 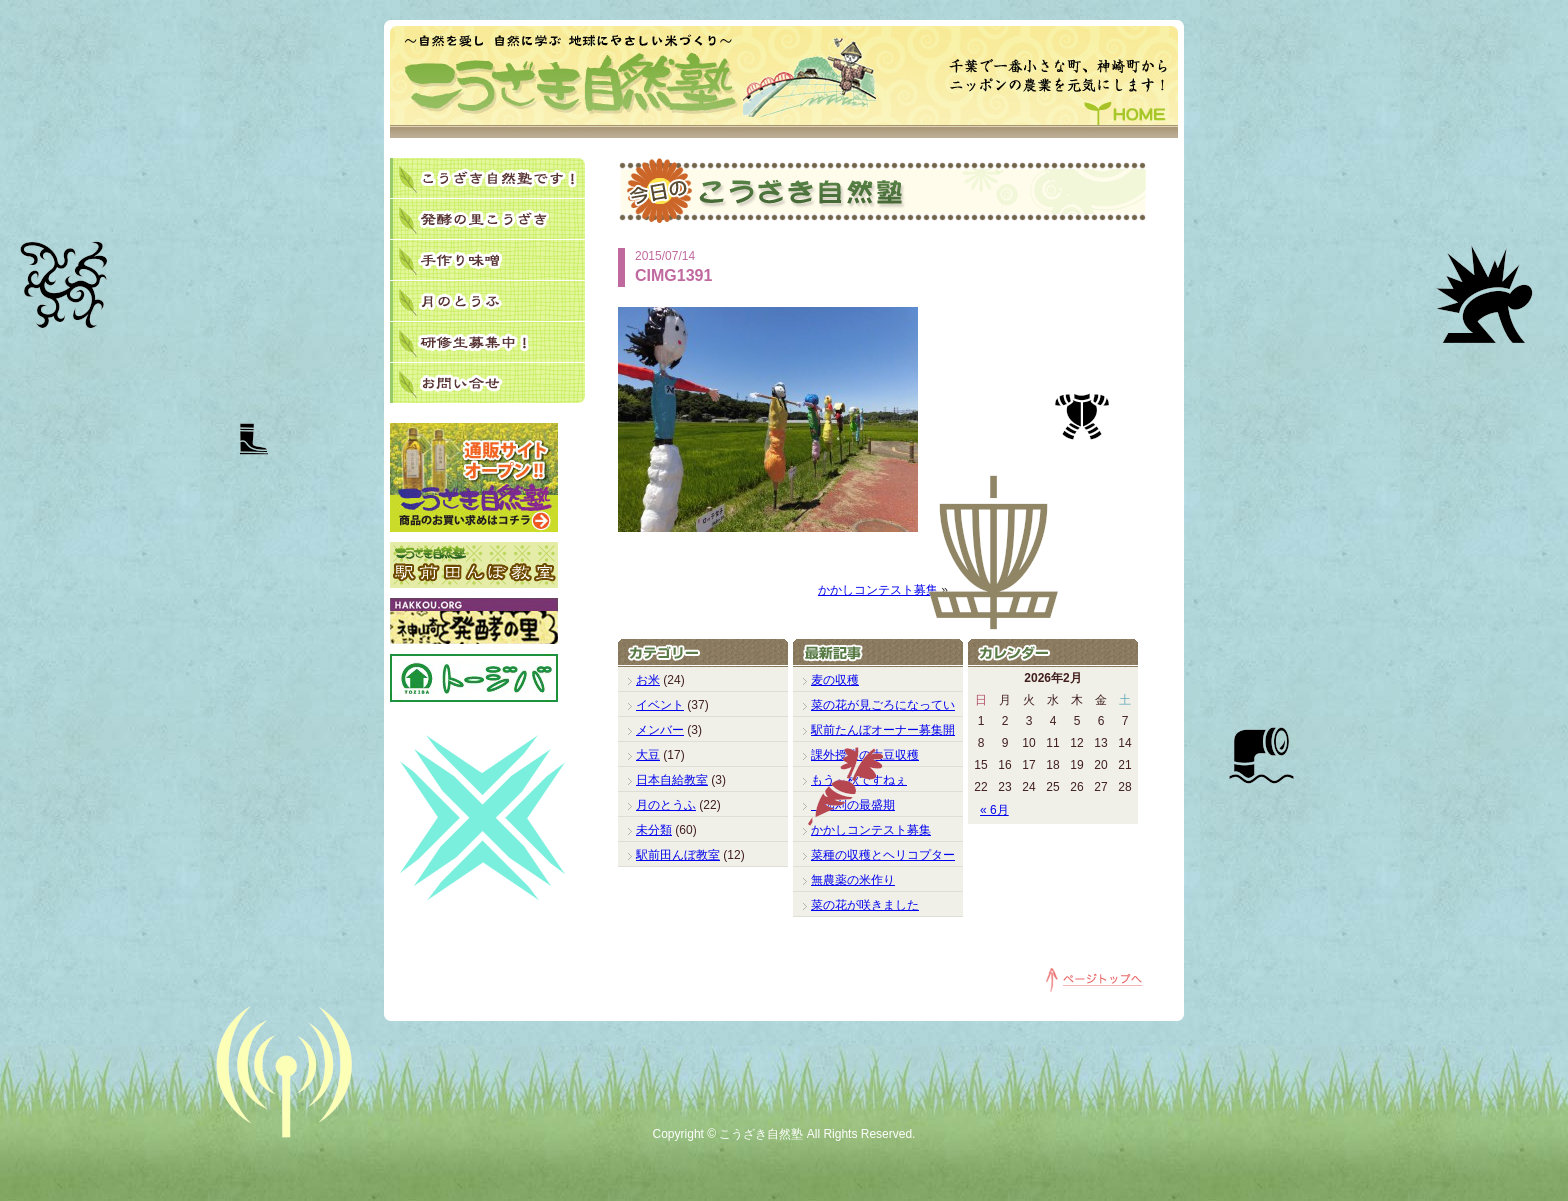 What do you see at coordinates (1082, 415) in the screenshot?
I see `equip armor or defensive gear` at bounding box center [1082, 415].